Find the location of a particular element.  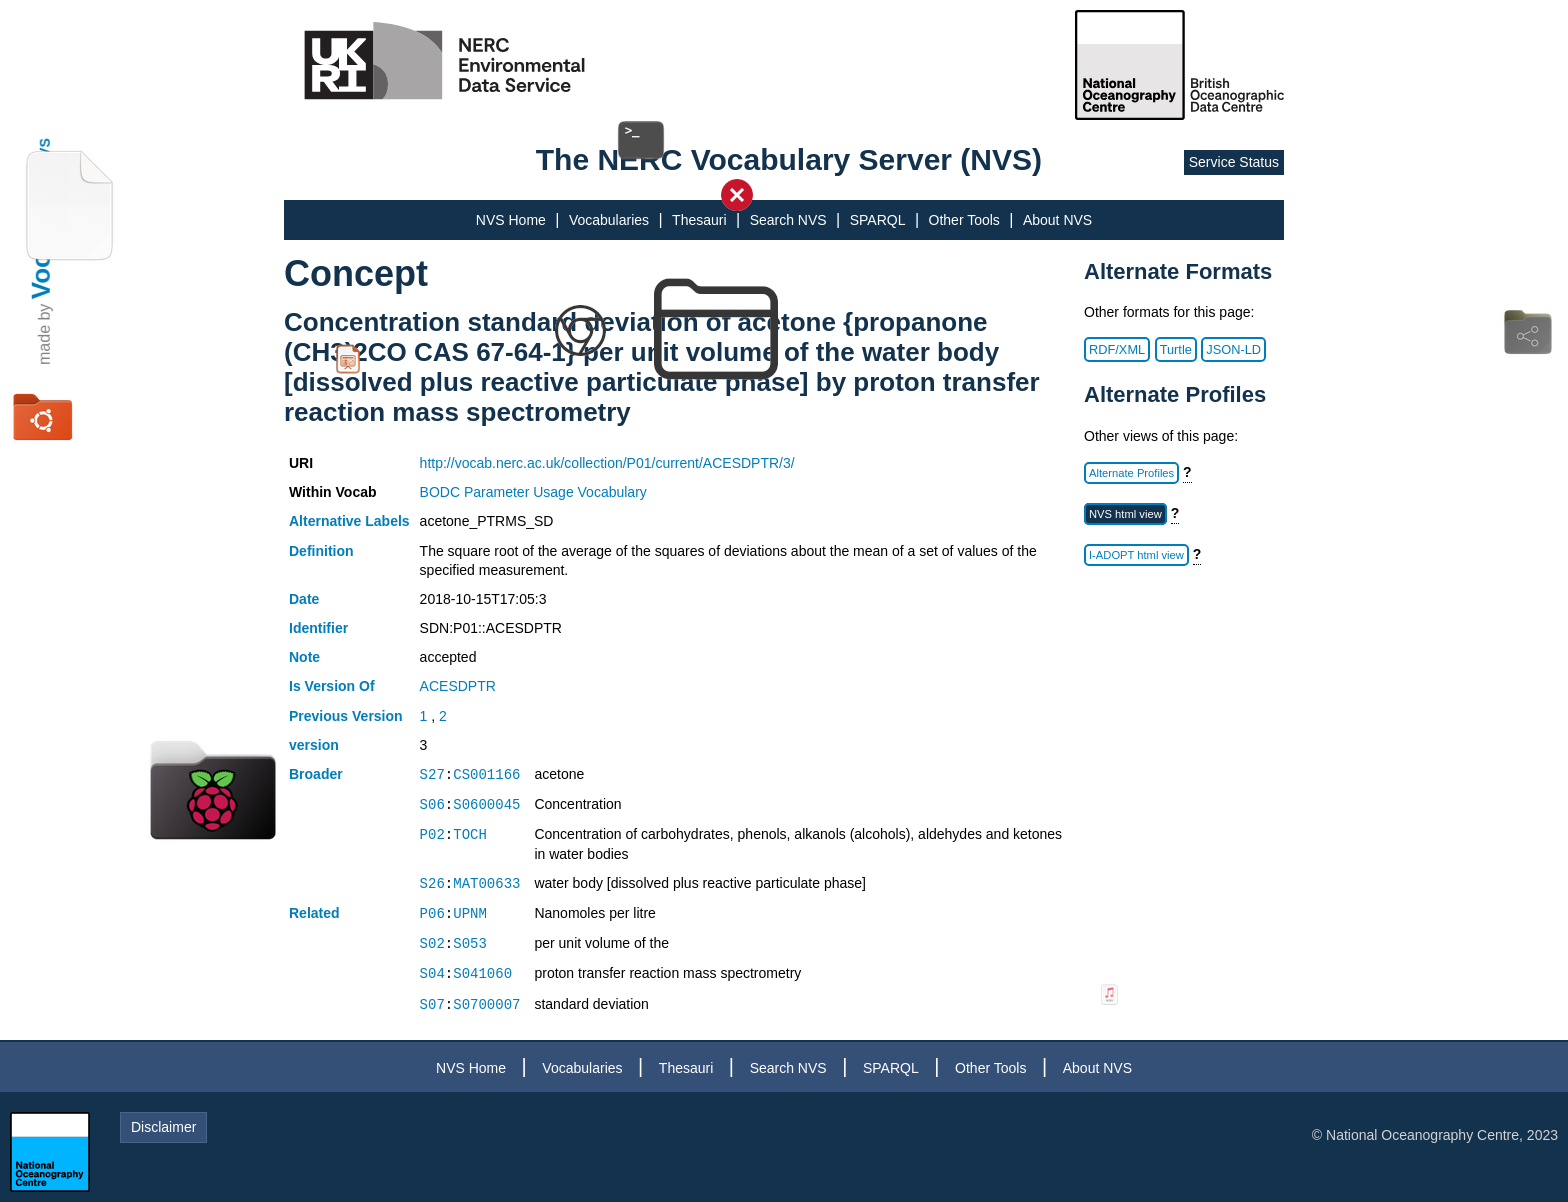

open file manager is located at coordinates (716, 325).